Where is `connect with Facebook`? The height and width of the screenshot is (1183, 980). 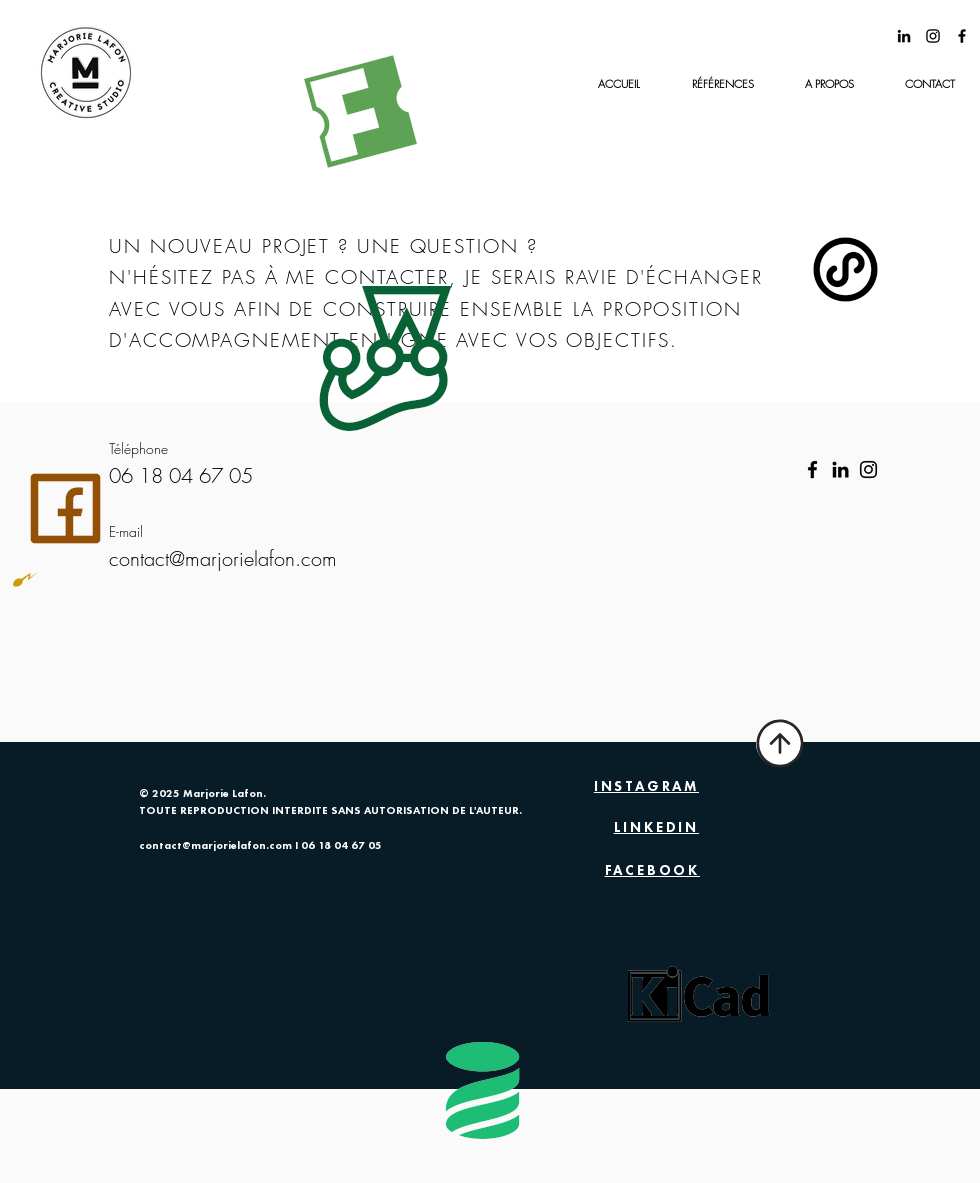
connect with Facebook is located at coordinates (65, 508).